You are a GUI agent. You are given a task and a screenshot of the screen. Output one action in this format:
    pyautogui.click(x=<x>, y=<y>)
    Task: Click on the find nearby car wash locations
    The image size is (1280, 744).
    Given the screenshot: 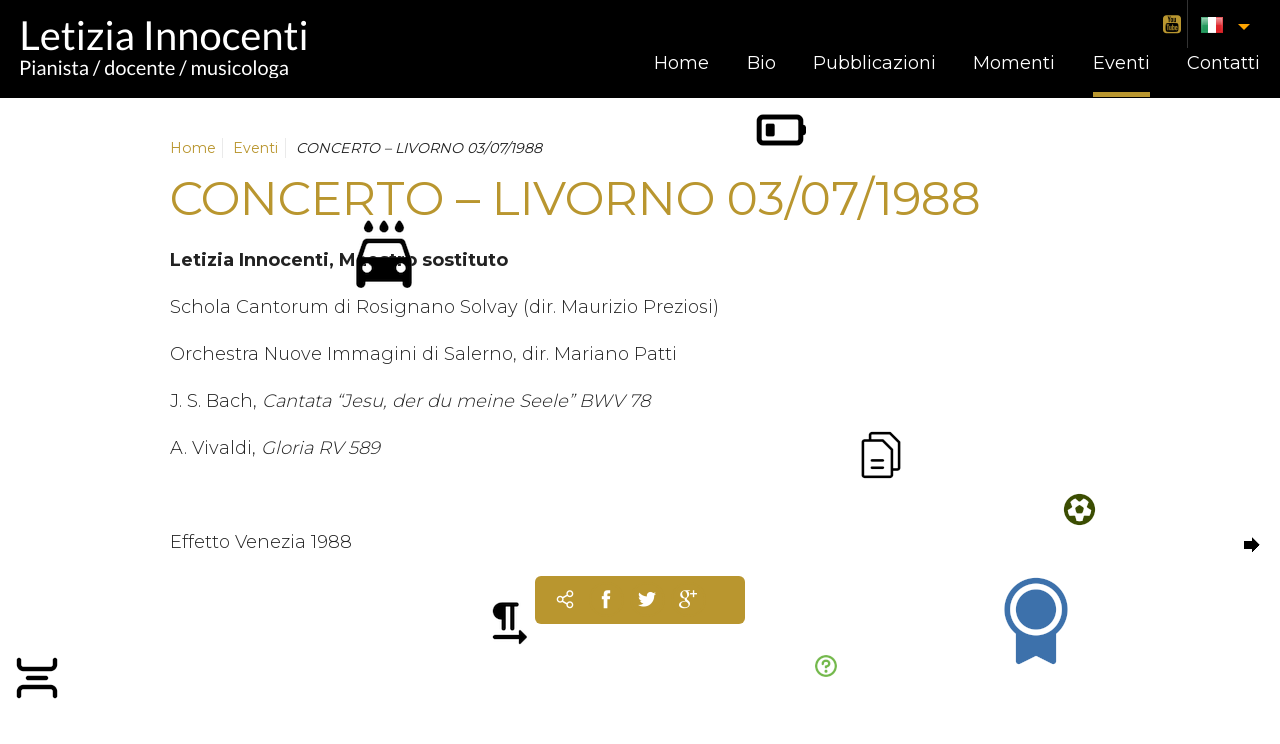 What is the action you would take?
    pyautogui.click(x=384, y=254)
    